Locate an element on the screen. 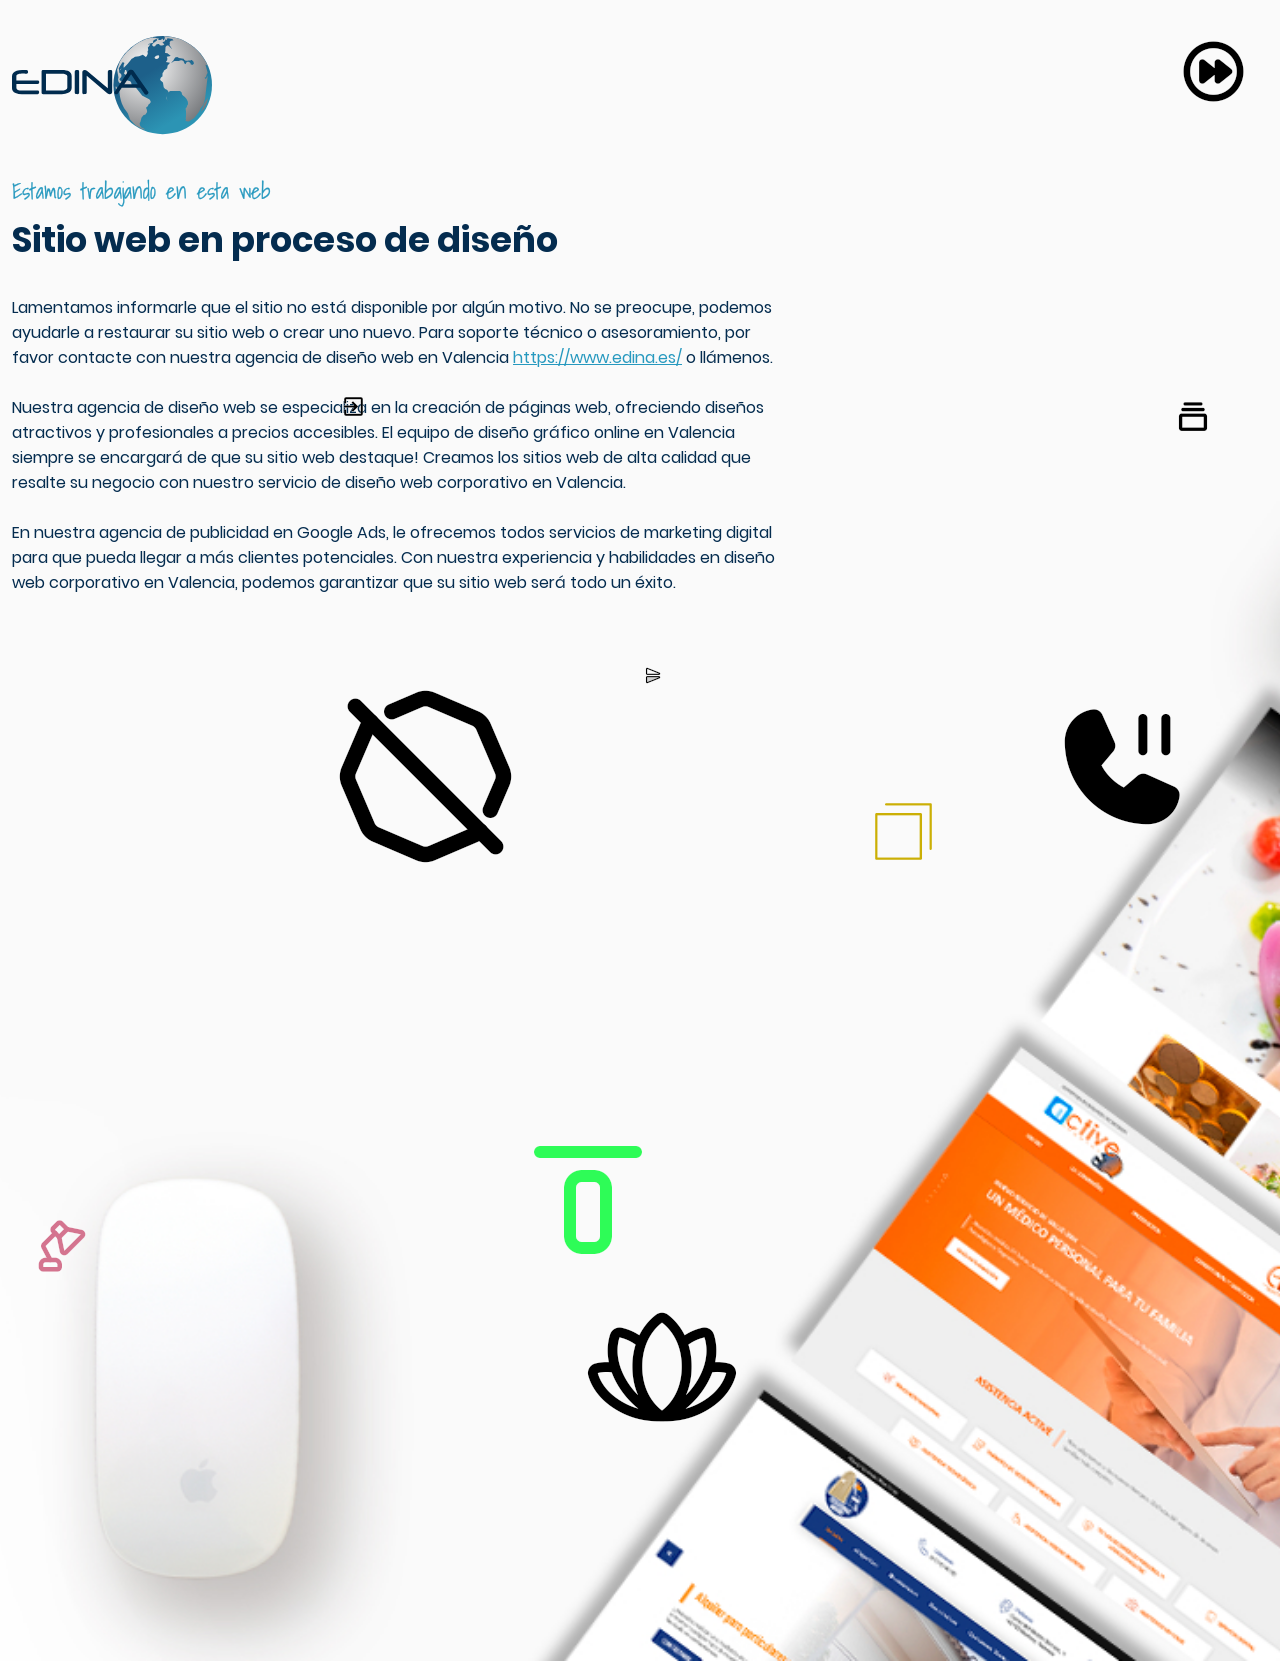  put current call on hold is located at coordinates (1124, 764).